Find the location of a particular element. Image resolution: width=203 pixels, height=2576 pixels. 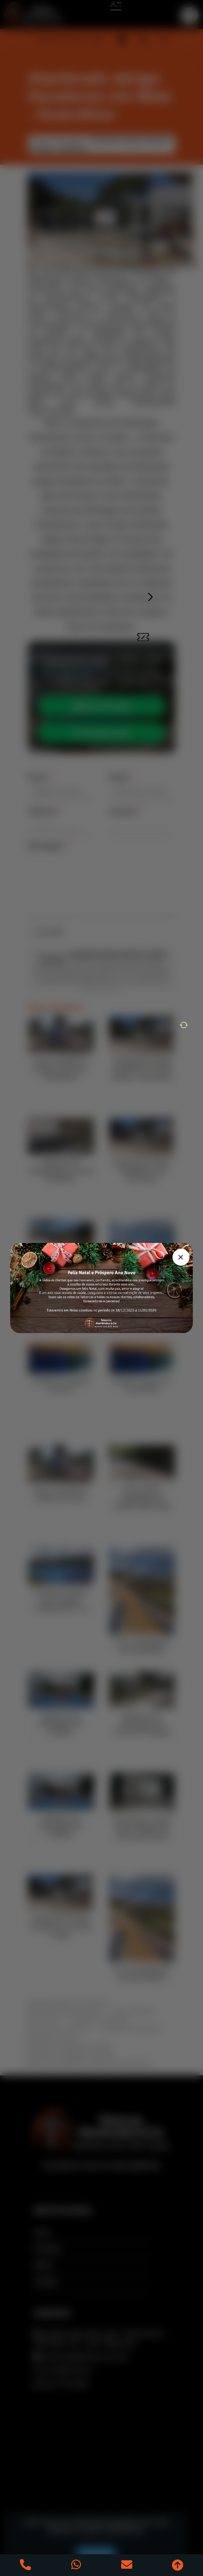

apply drop cap or initial letter formatting is located at coordinates (116, 6).